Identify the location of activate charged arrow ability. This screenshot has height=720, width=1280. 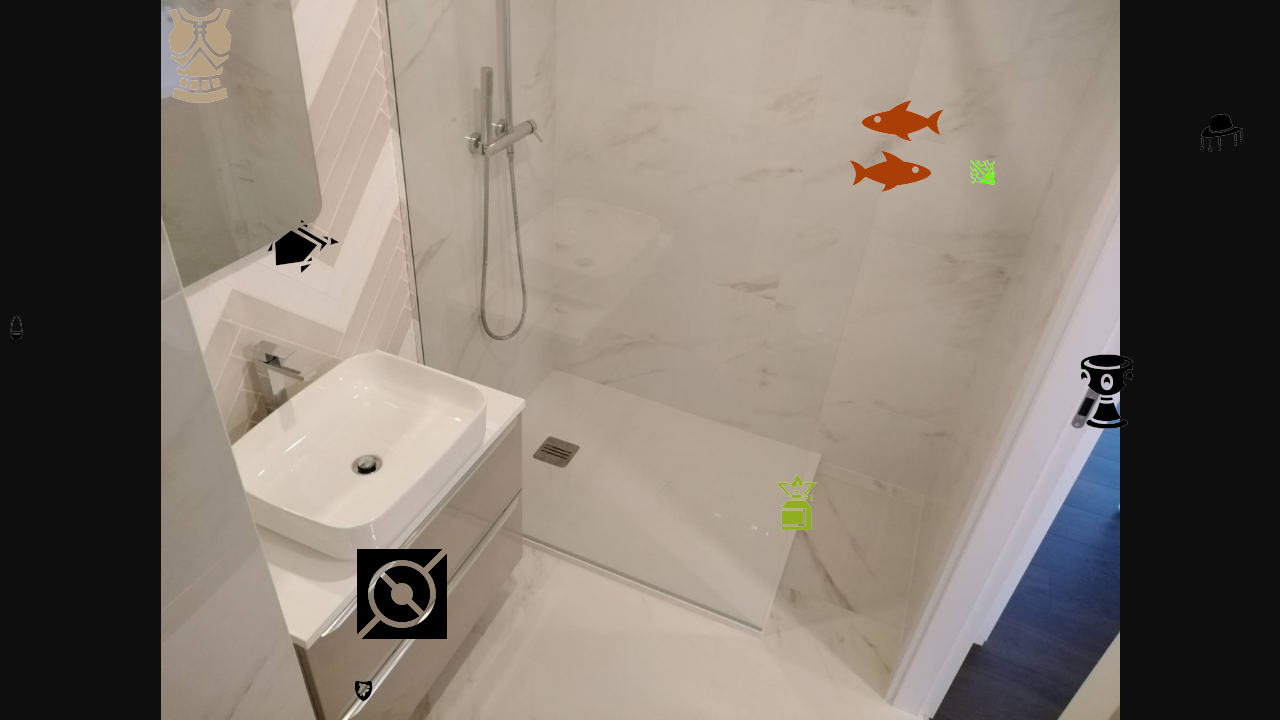
(982, 172).